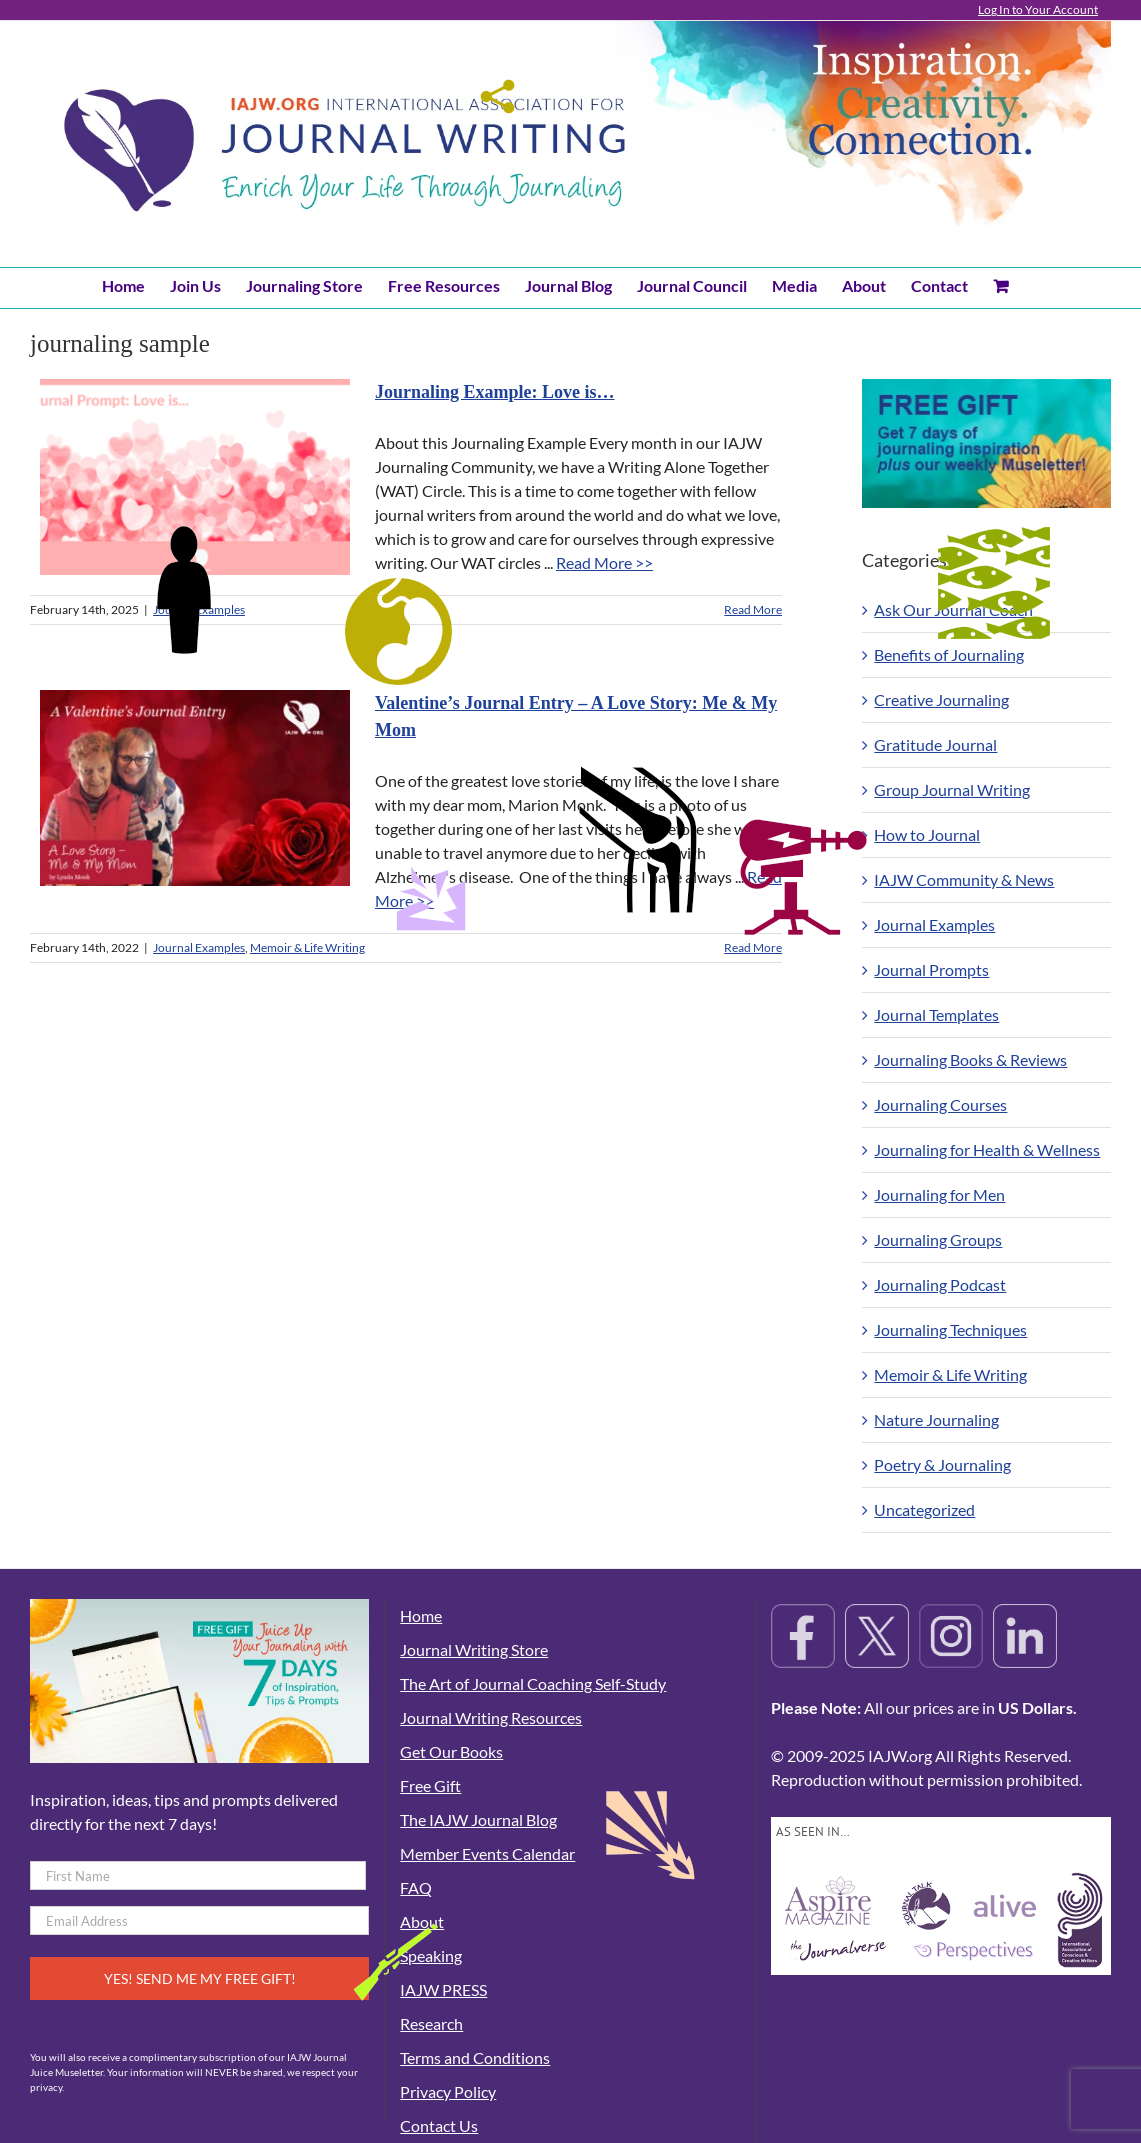 This screenshot has height=2143, width=1141. I want to click on indicates pregnancy or fetal development stage, so click(398, 631).